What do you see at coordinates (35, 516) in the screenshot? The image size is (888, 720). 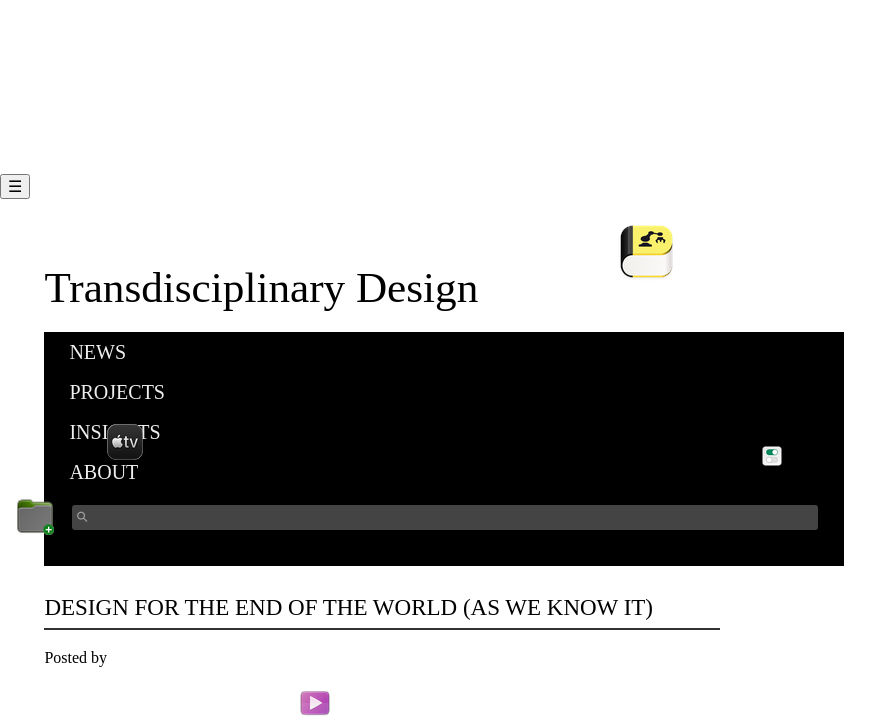 I see `create a new folder` at bounding box center [35, 516].